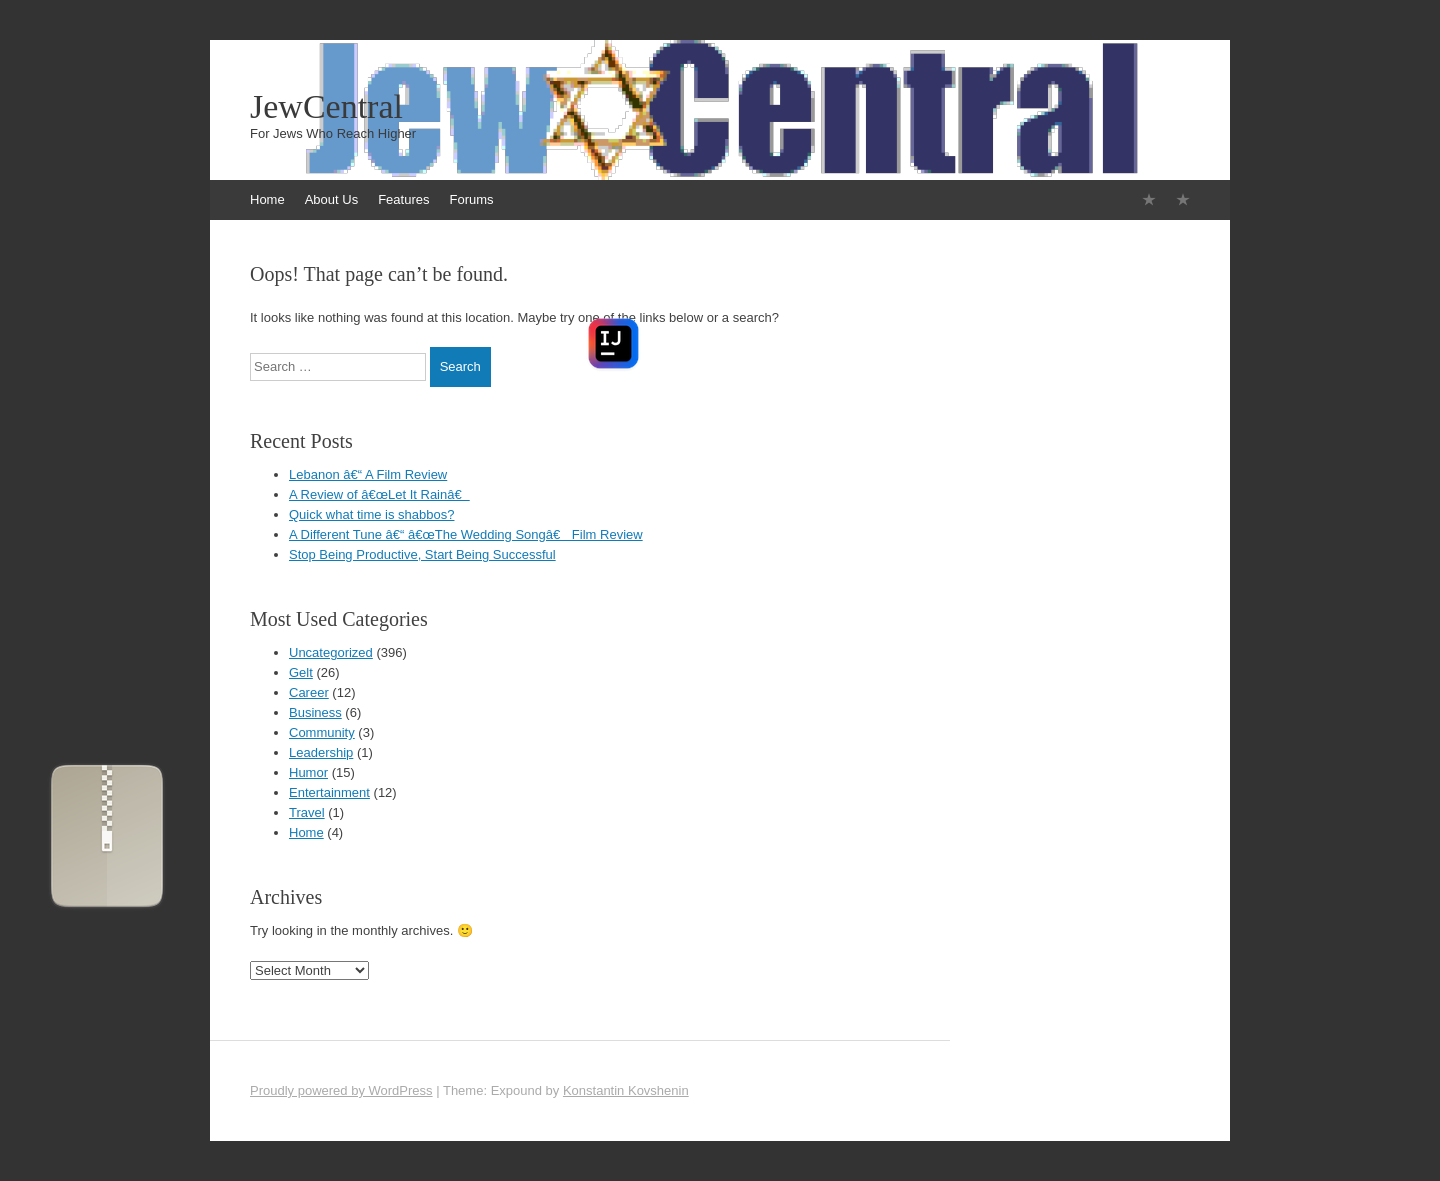 The image size is (1440, 1181). What do you see at coordinates (107, 836) in the screenshot?
I see `open the archive manager application` at bounding box center [107, 836].